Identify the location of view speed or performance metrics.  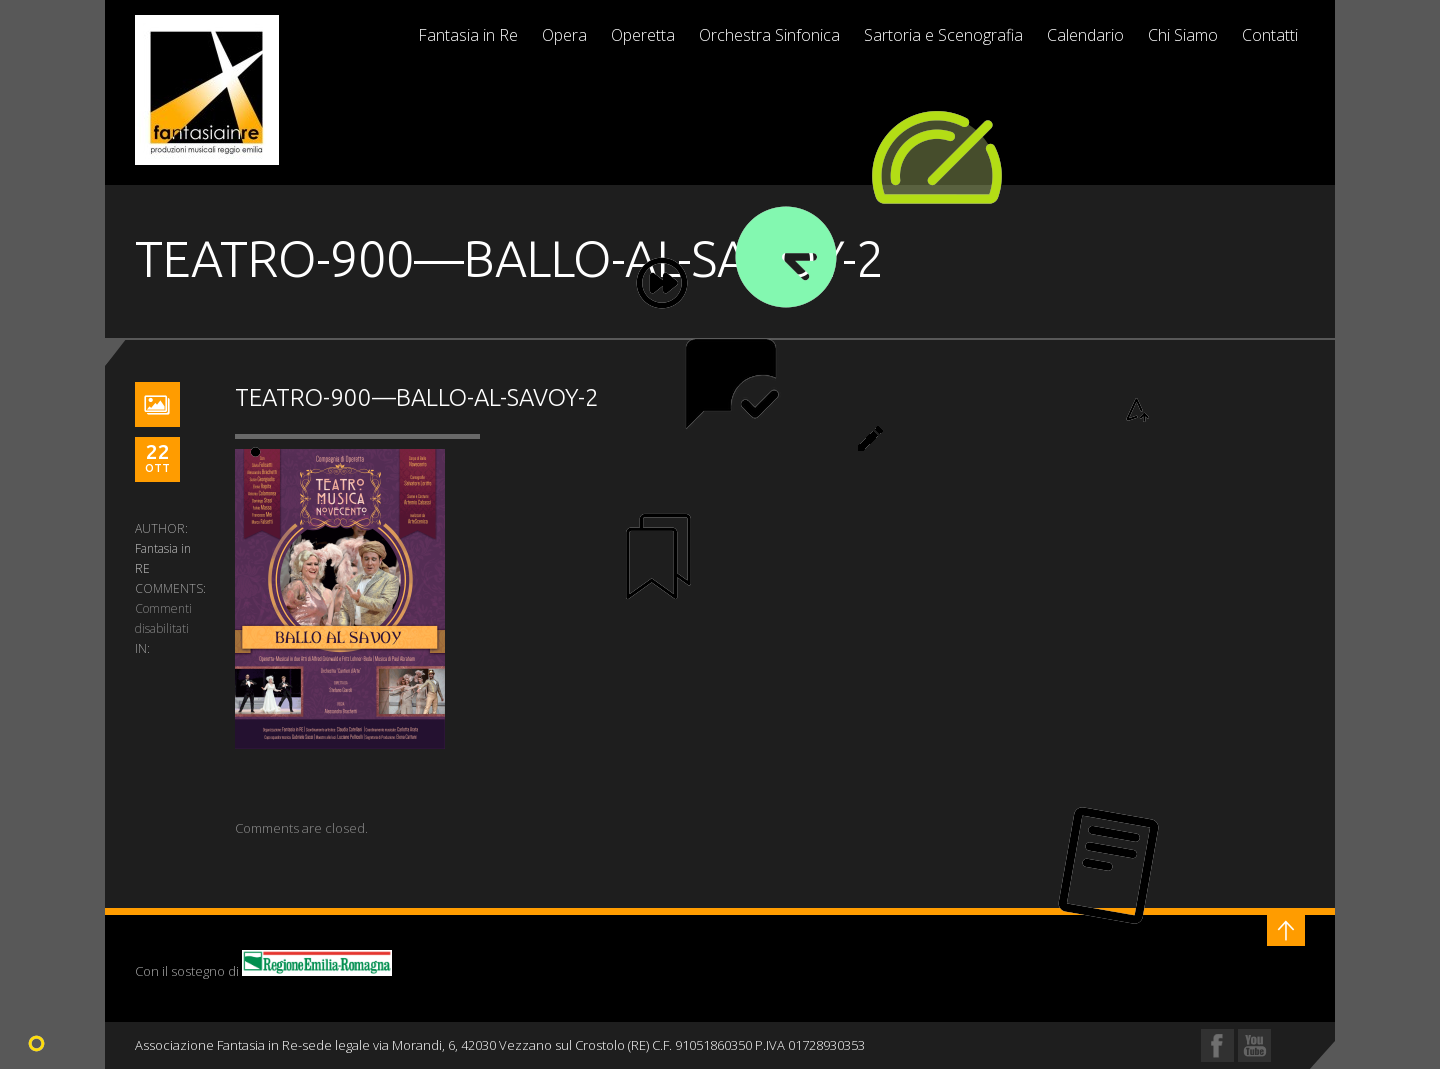
(937, 162).